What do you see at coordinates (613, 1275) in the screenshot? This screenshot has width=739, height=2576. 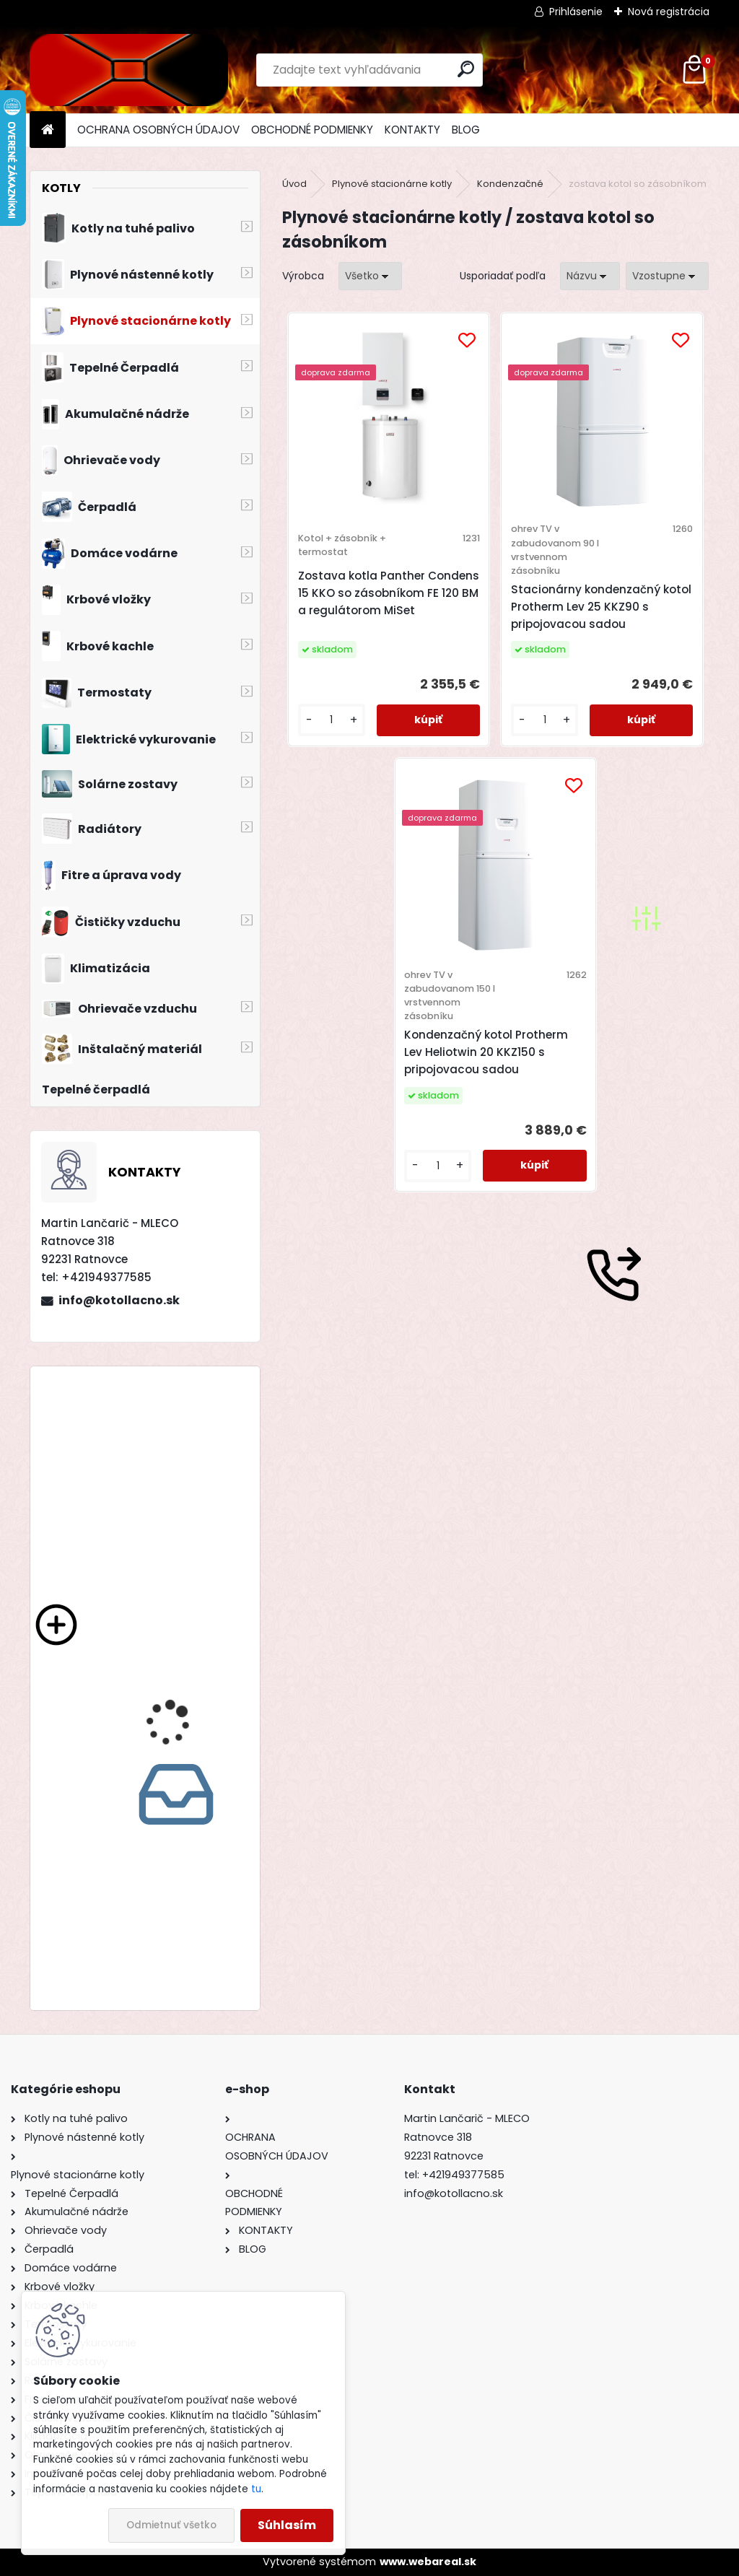 I see `forward an incoming call` at bounding box center [613, 1275].